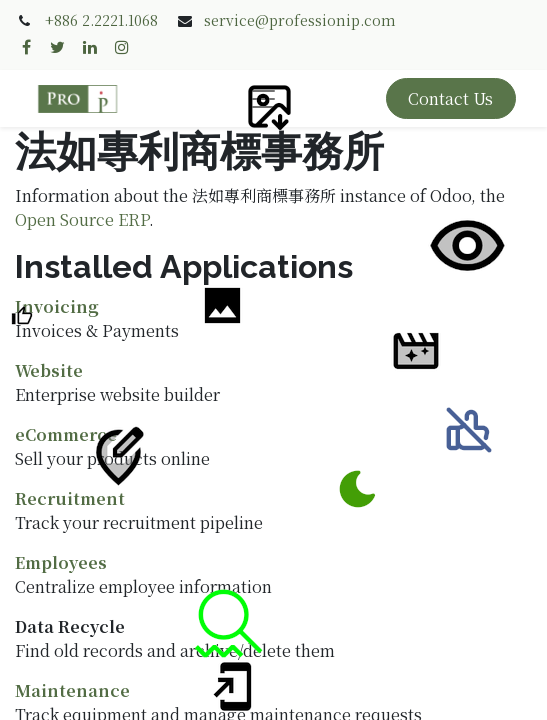 This screenshot has height=720, width=547. I want to click on perform a fuzzy or approximate search, so click(230, 621).